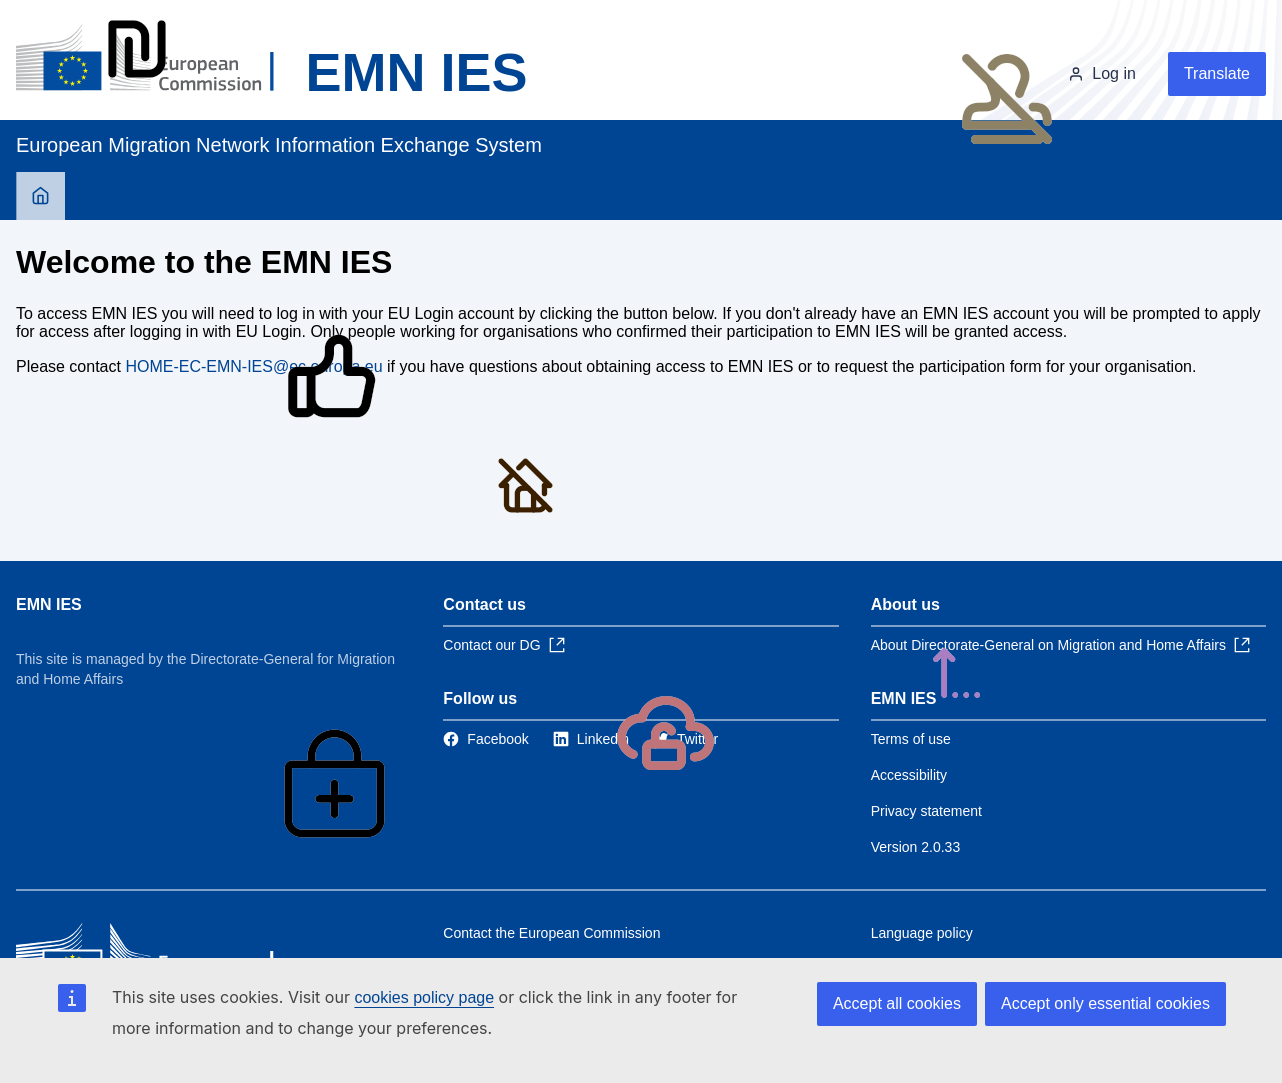 The height and width of the screenshot is (1083, 1282). What do you see at coordinates (334, 783) in the screenshot?
I see `add item to shopping bag` at bounding box center [334, 783].